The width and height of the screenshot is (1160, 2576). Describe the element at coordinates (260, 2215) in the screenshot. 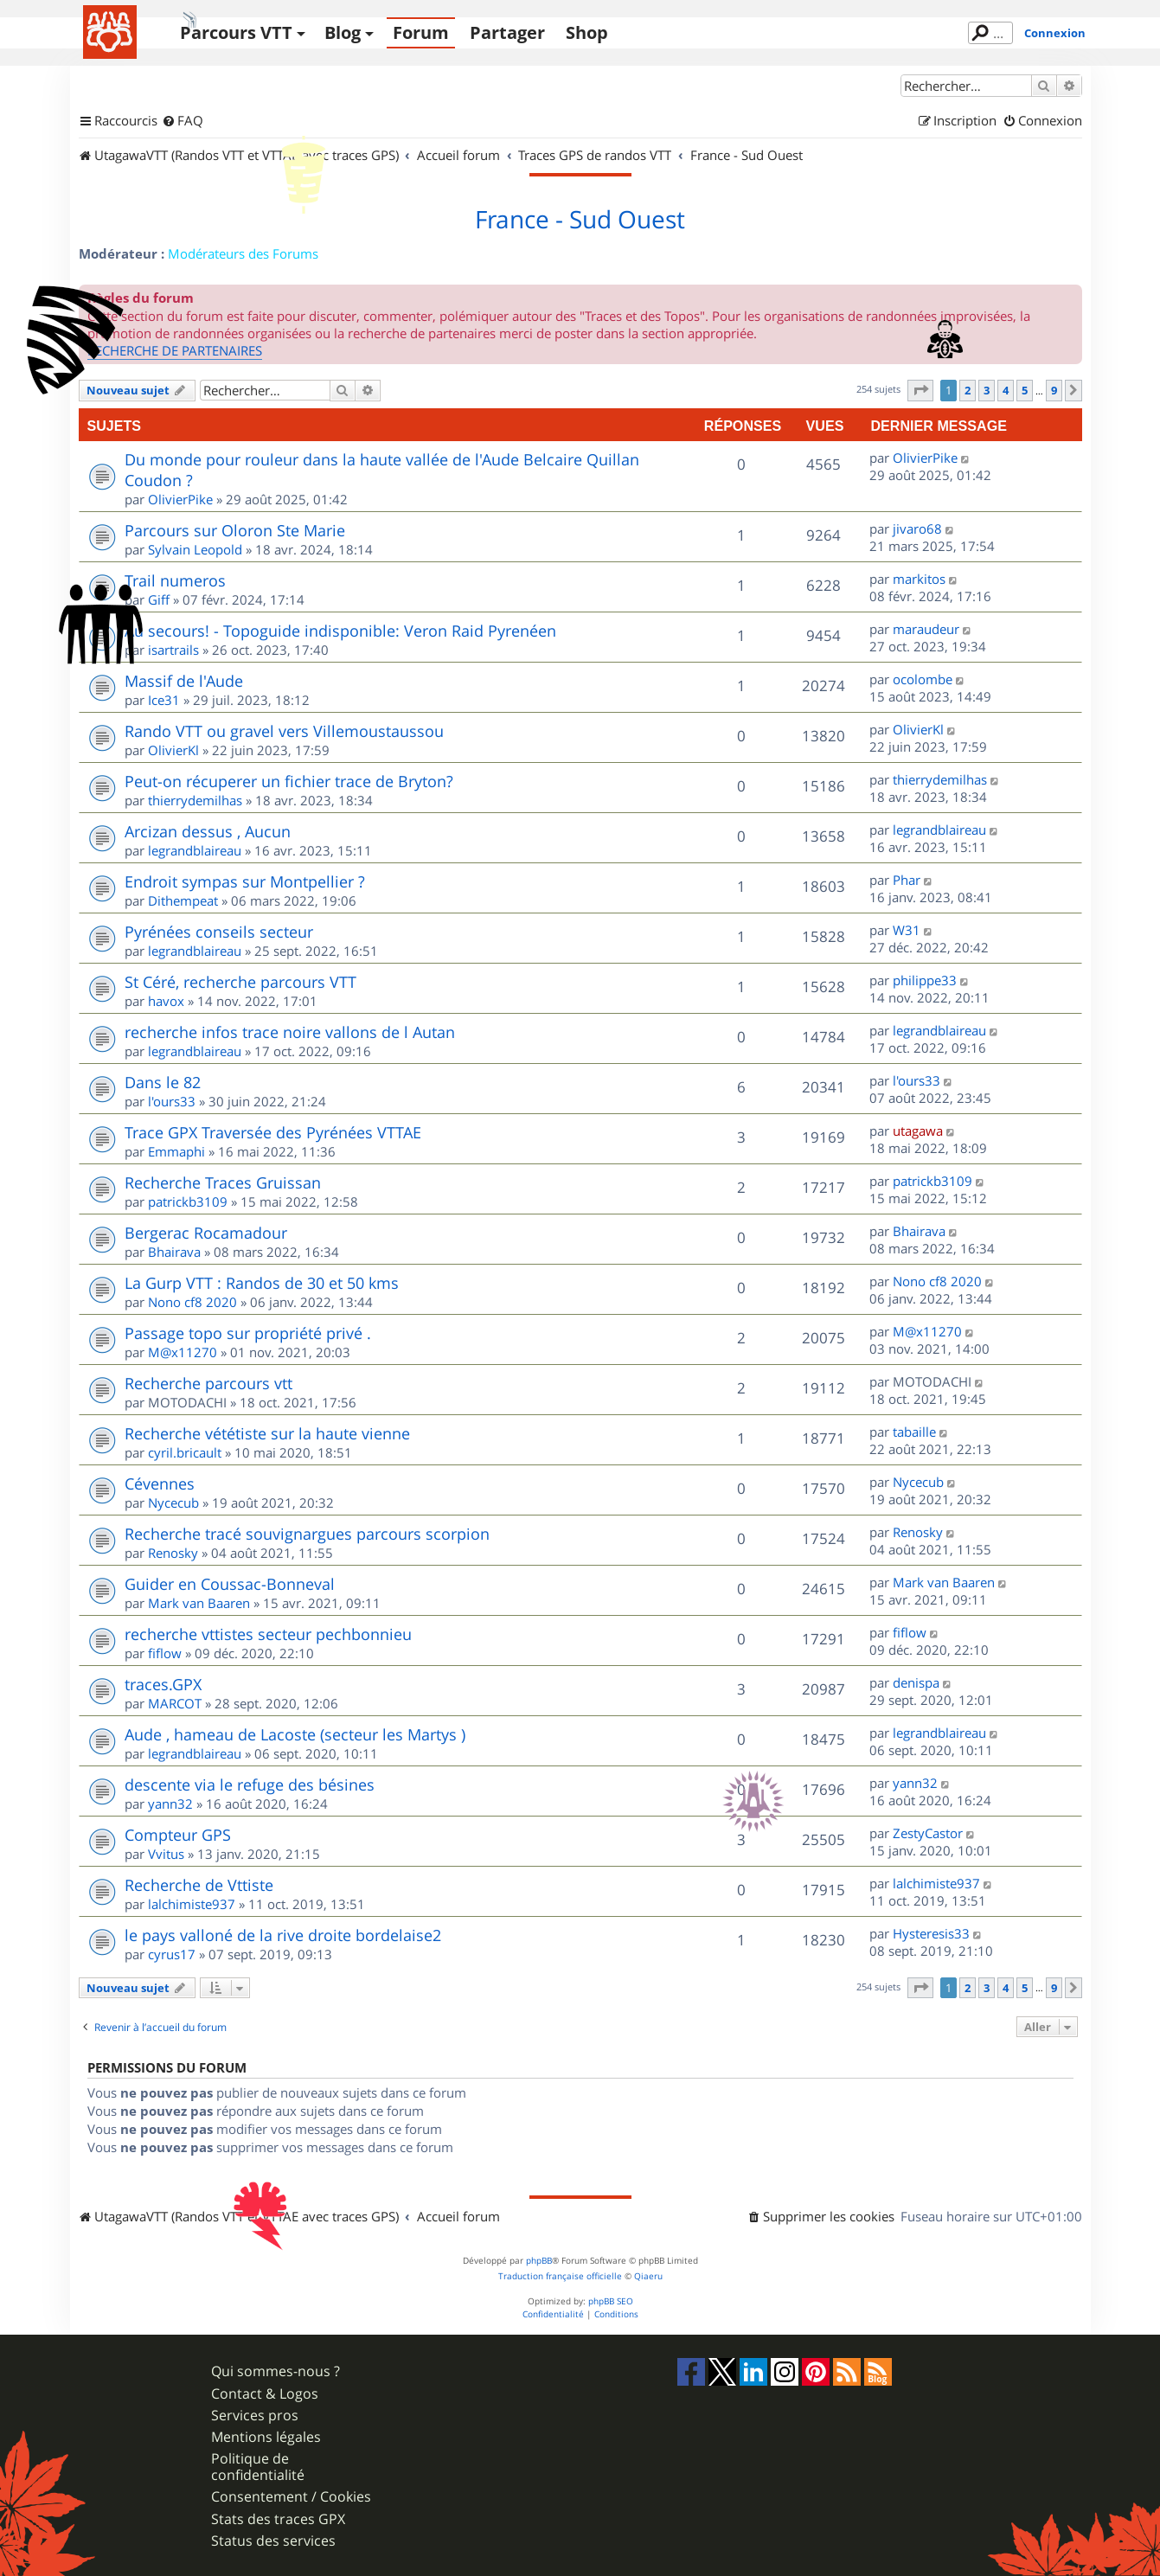

I see `start a brainstorming session` at that location.